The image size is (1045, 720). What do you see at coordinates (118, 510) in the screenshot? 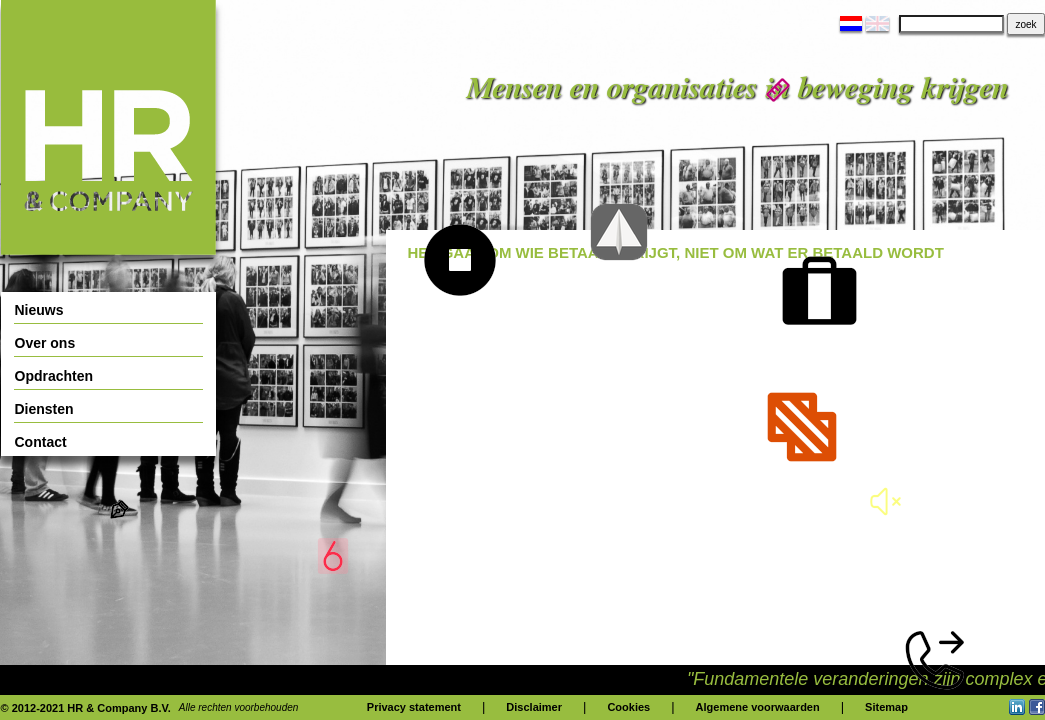
I see `access drawing or illustration tools` at bounding box center [118, 510].